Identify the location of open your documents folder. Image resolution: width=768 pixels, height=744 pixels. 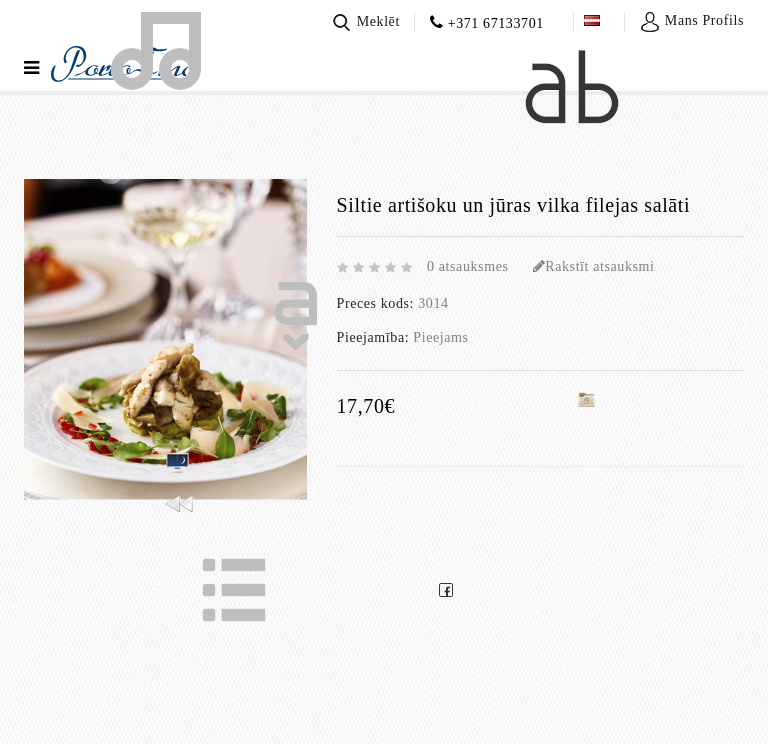
(586, 400).